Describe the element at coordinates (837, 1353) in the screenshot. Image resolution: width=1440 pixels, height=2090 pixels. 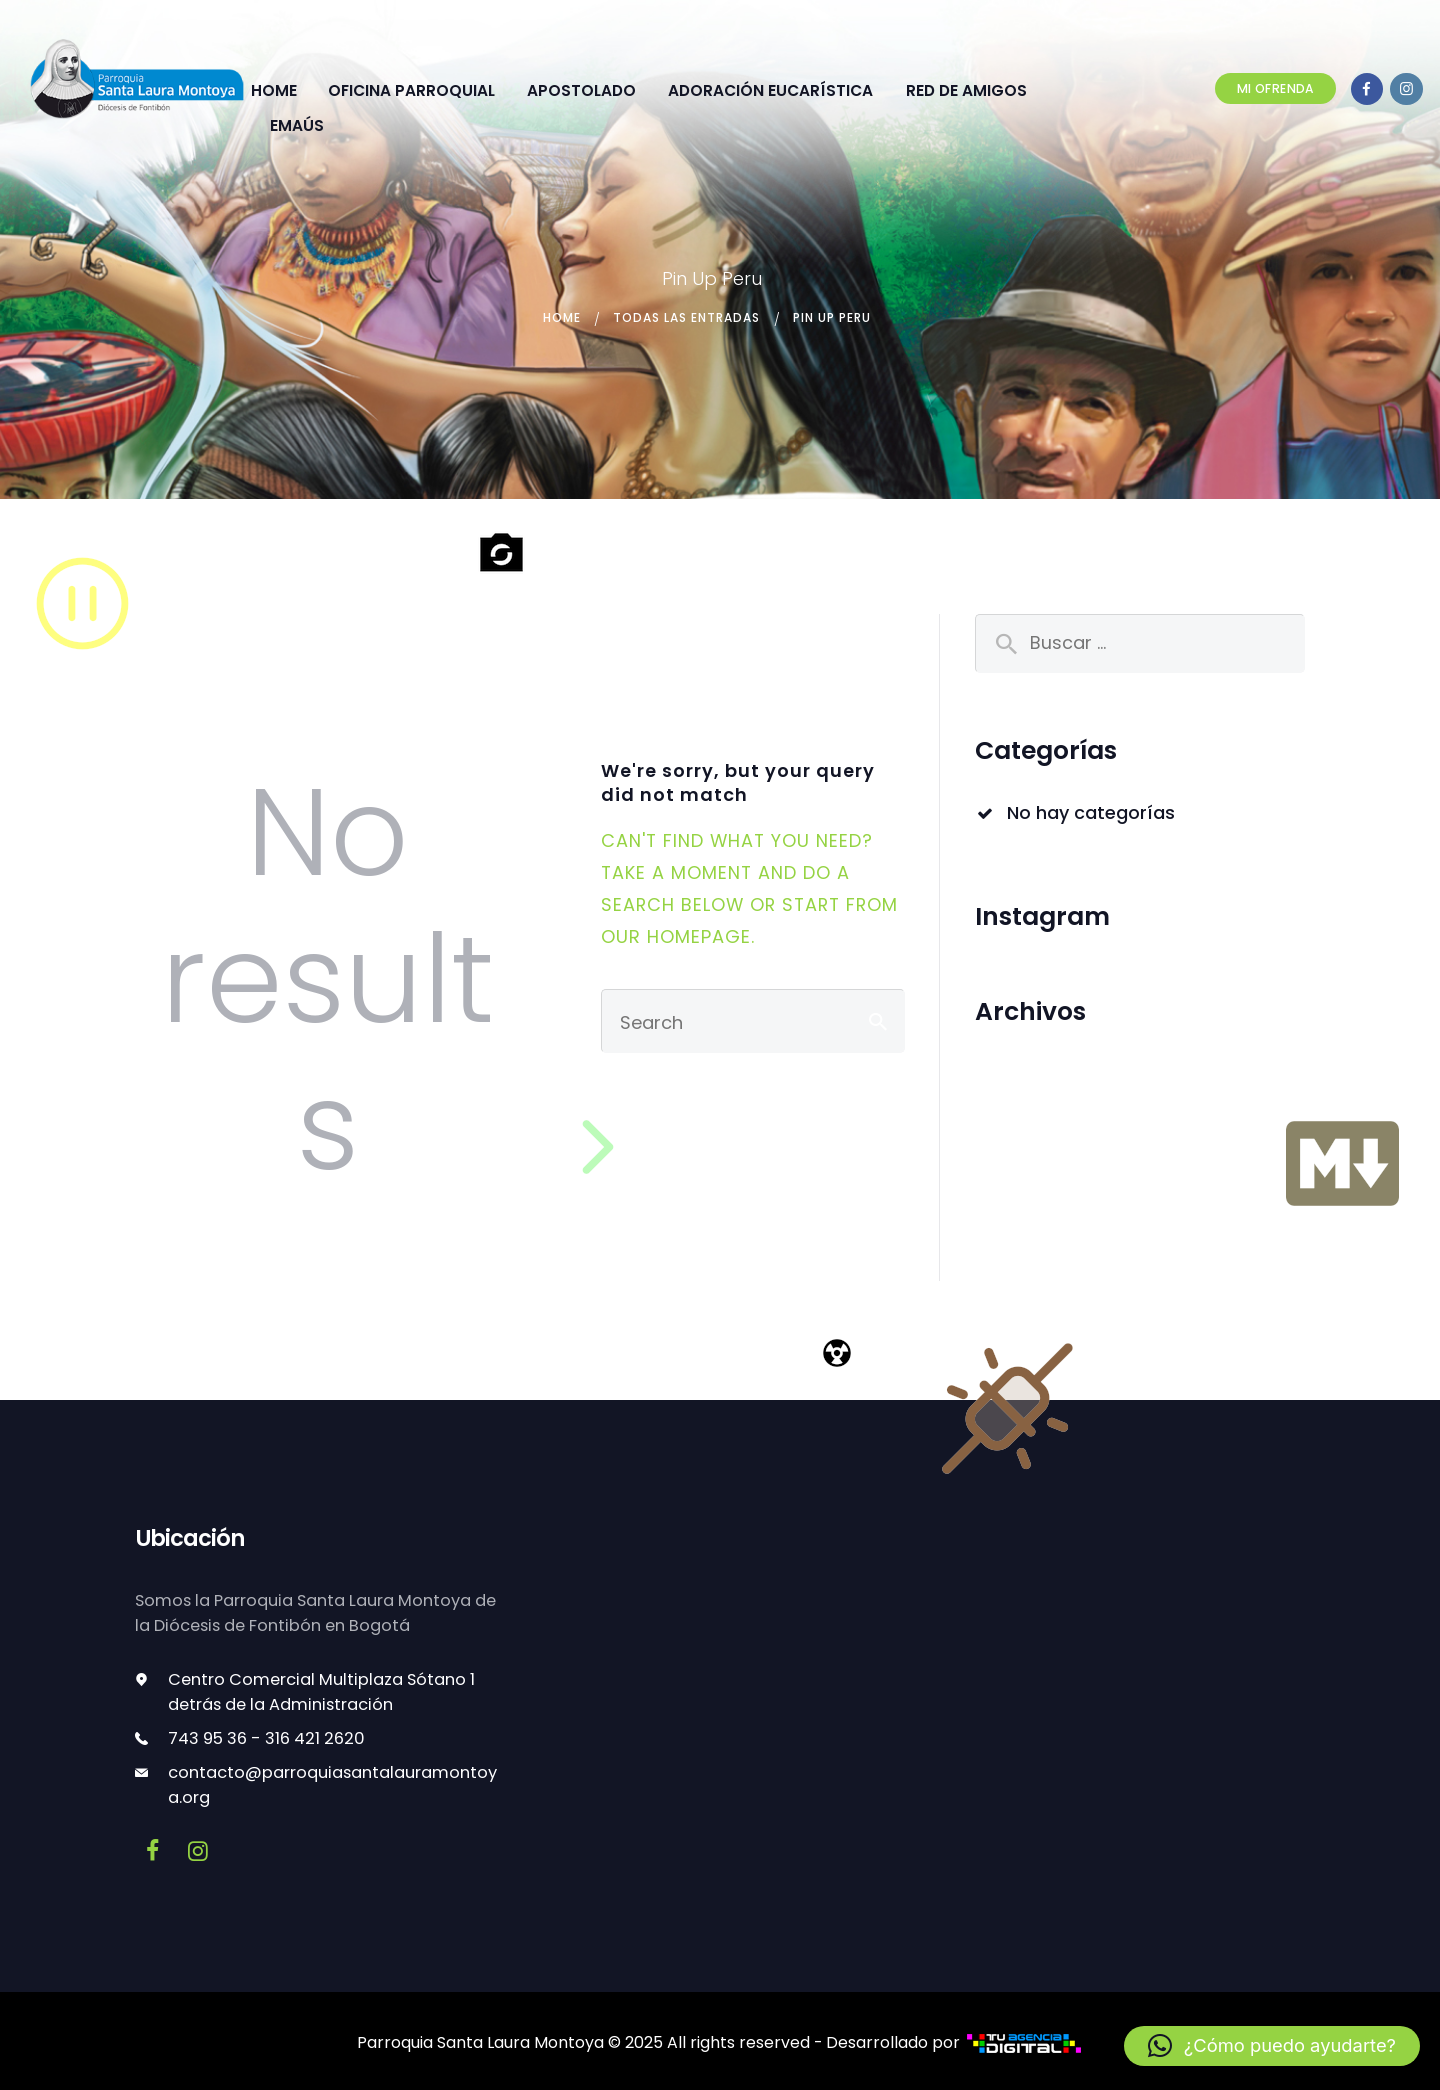
I see `indicates radioactive or nuclear hazard warning` at that location.